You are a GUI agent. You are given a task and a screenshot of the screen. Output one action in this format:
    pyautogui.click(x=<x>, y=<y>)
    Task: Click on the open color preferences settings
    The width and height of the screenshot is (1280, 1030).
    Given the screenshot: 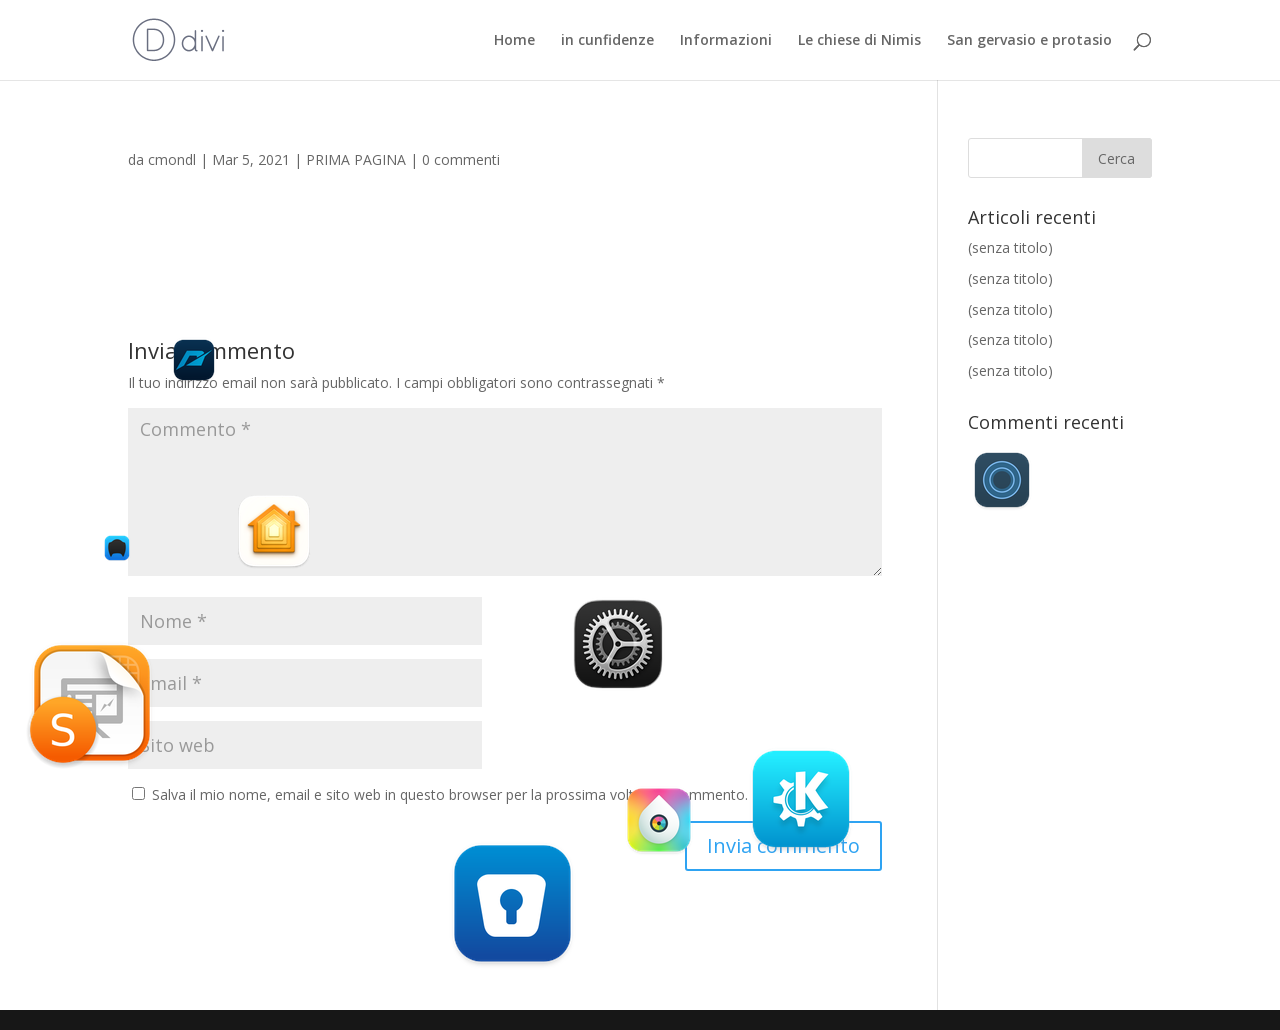 What is the action you would take?
    pyautogui.click(x=659, y=820)
    